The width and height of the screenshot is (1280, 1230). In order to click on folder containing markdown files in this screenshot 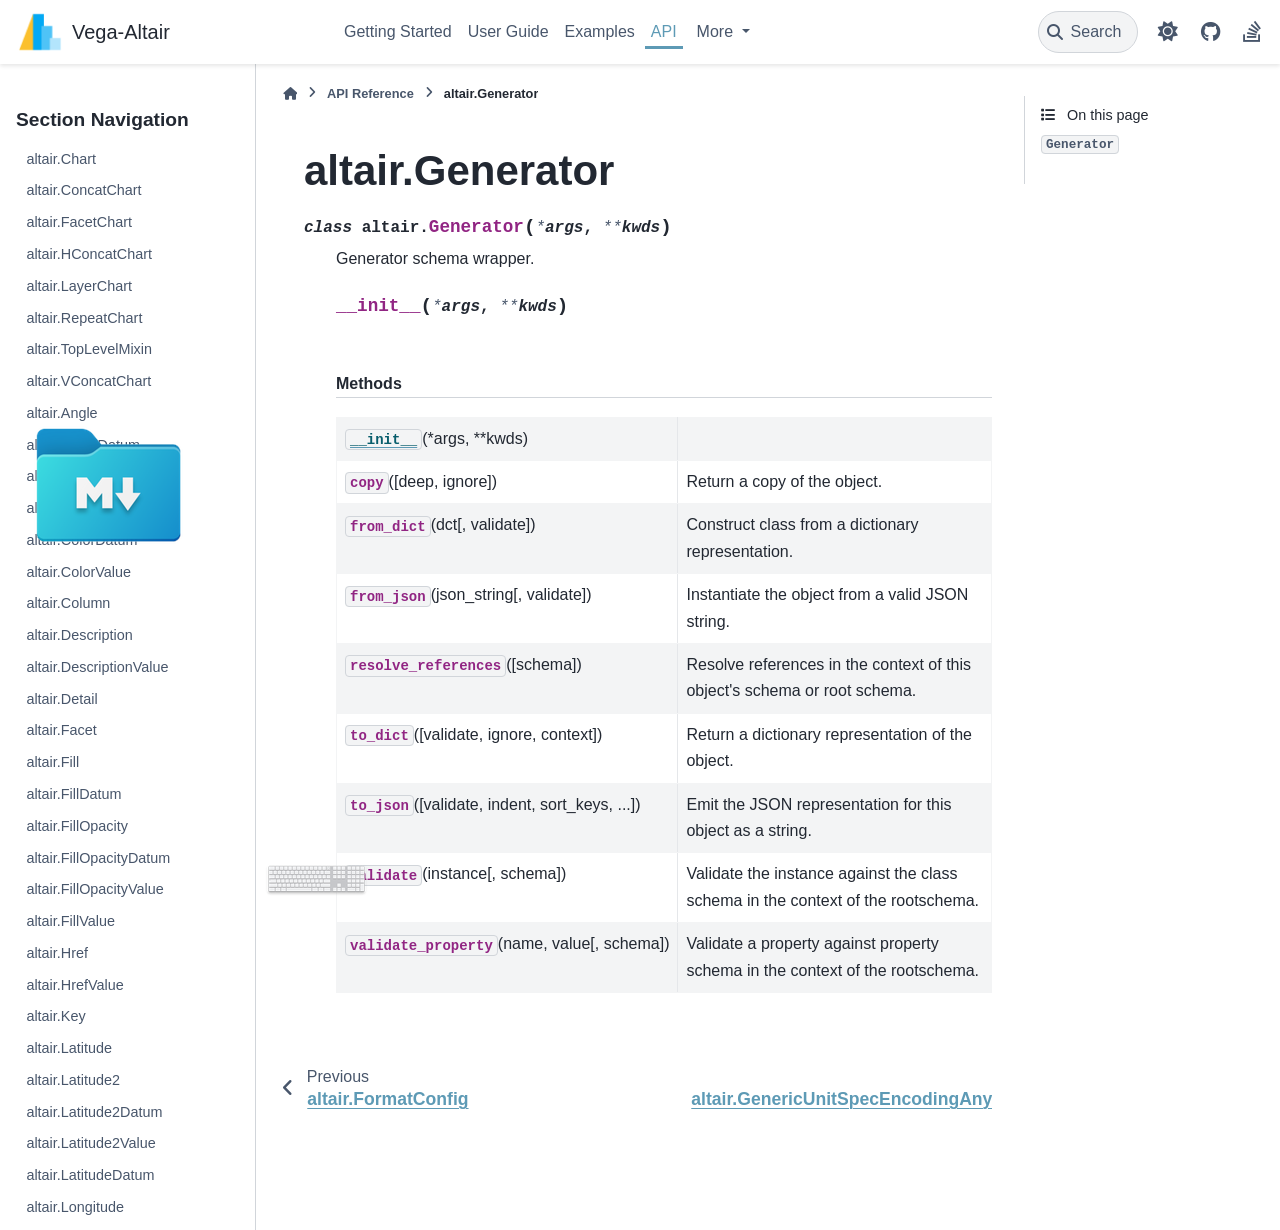, I will do `click(108, 489)`.